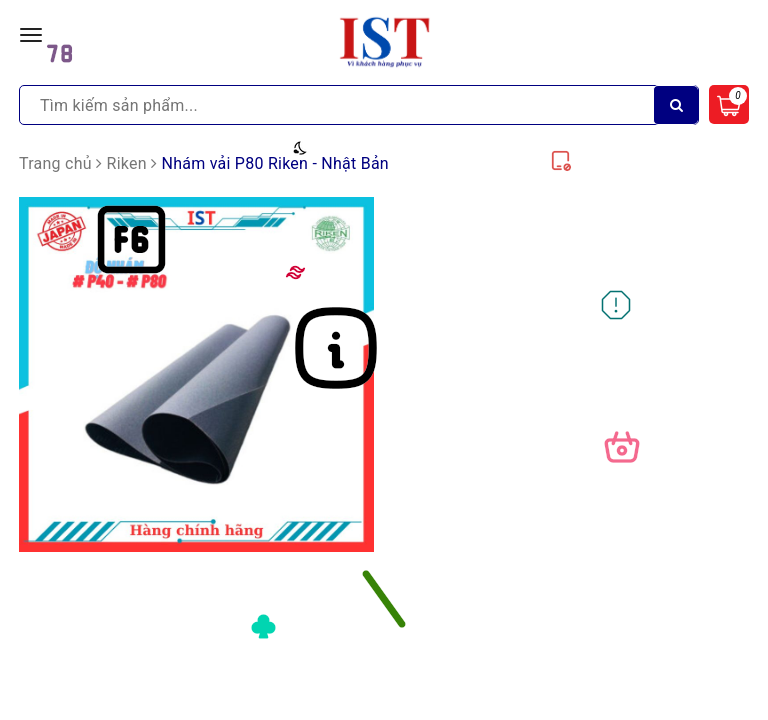 Image resolution: width=768 pixels, height=720 pixels. Describe the element at coordinates (59, 53) in the screenshot. I see `indicates item number 78 in a list or sequence` at that location.